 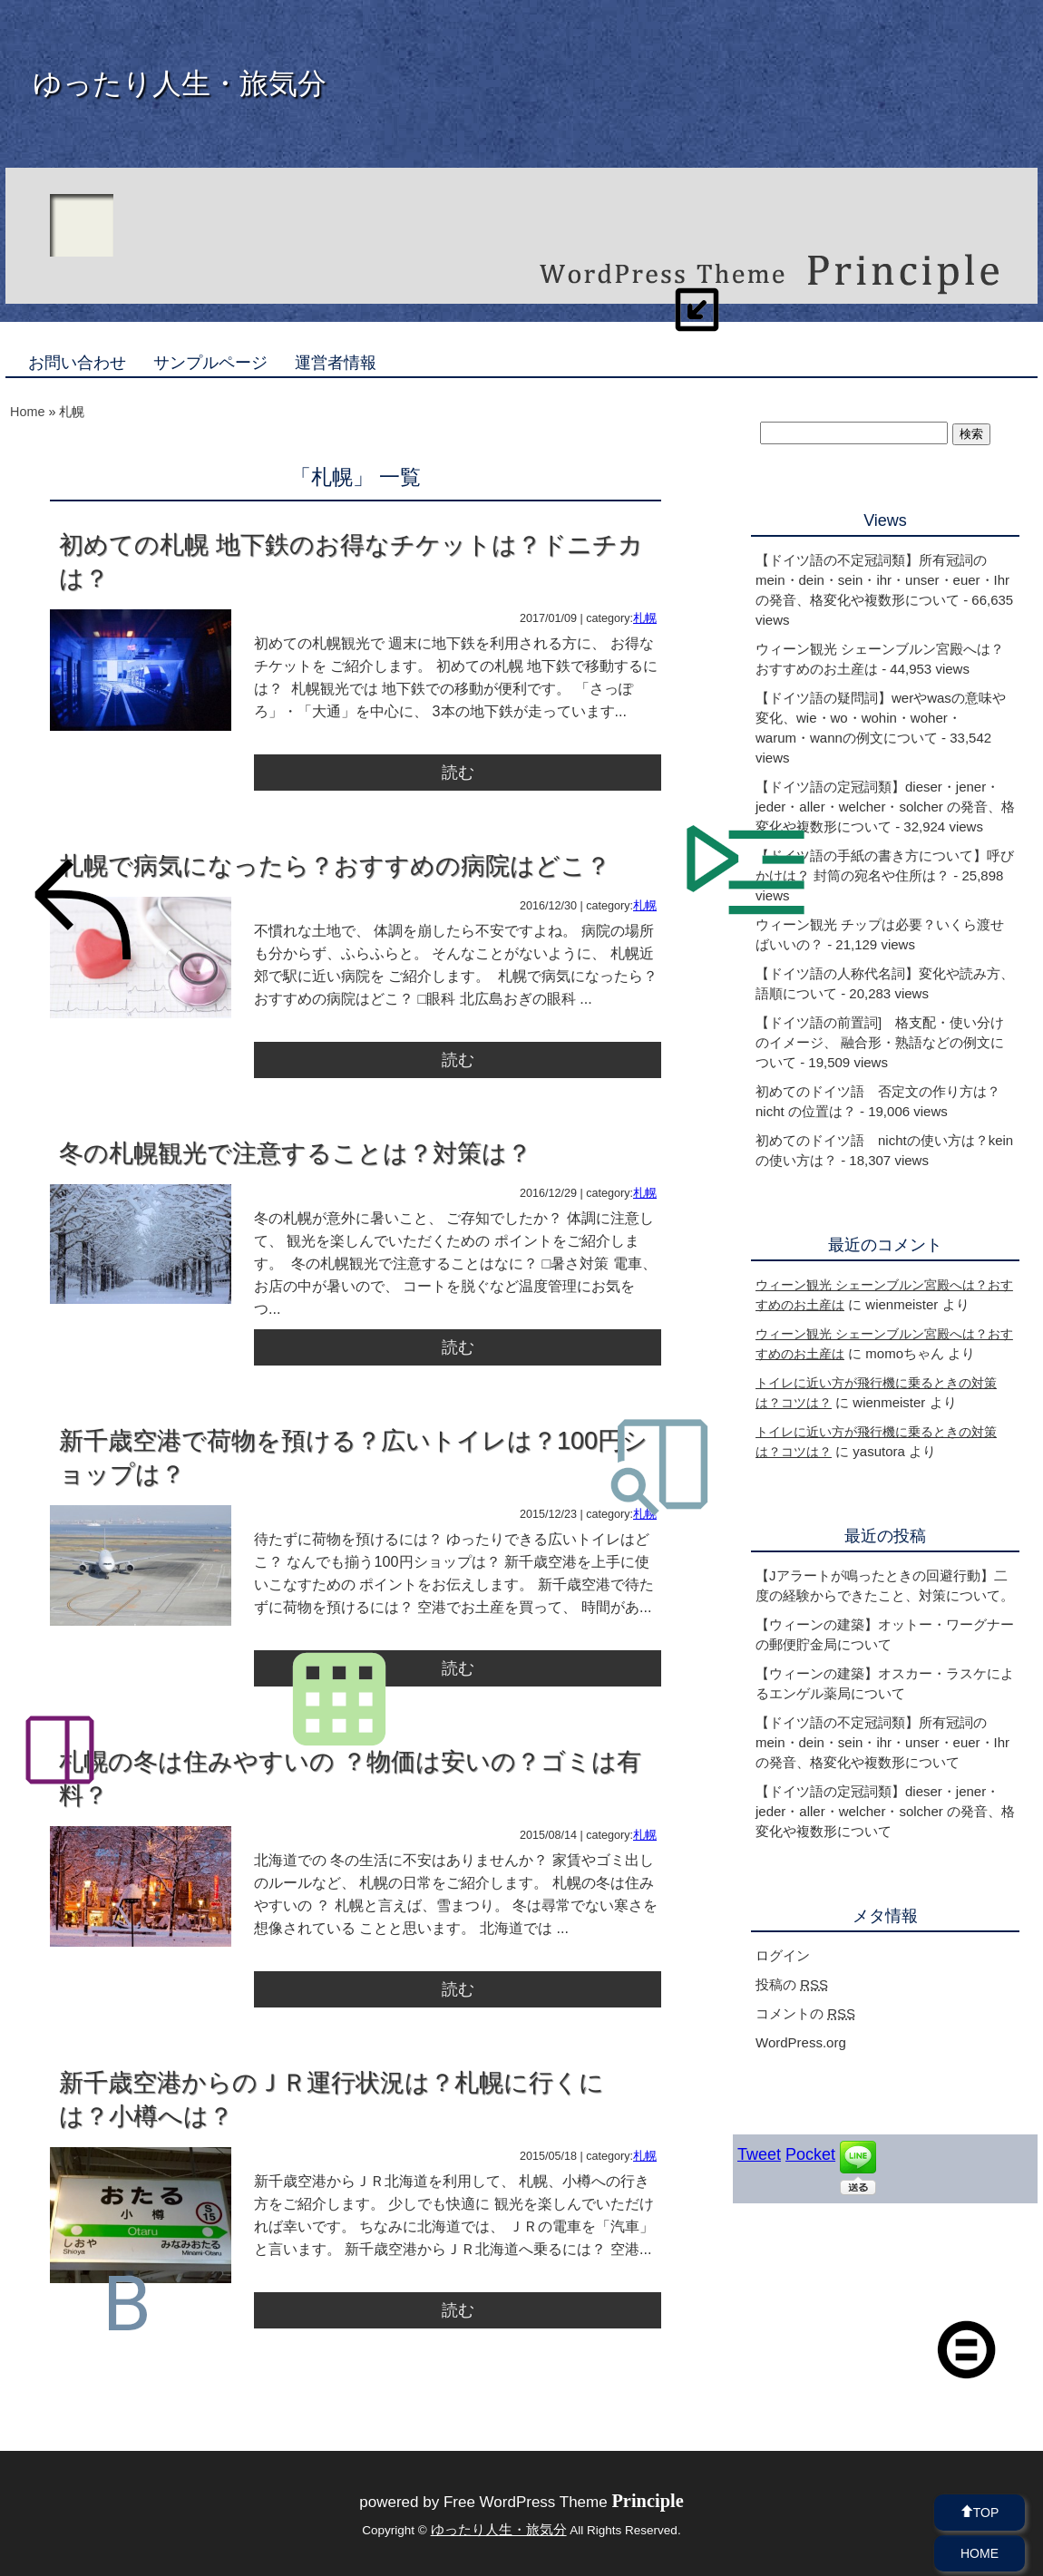 I want to click on indicates an unverified conditional breakpoint in debug mode, so click(x=966, y=2349).